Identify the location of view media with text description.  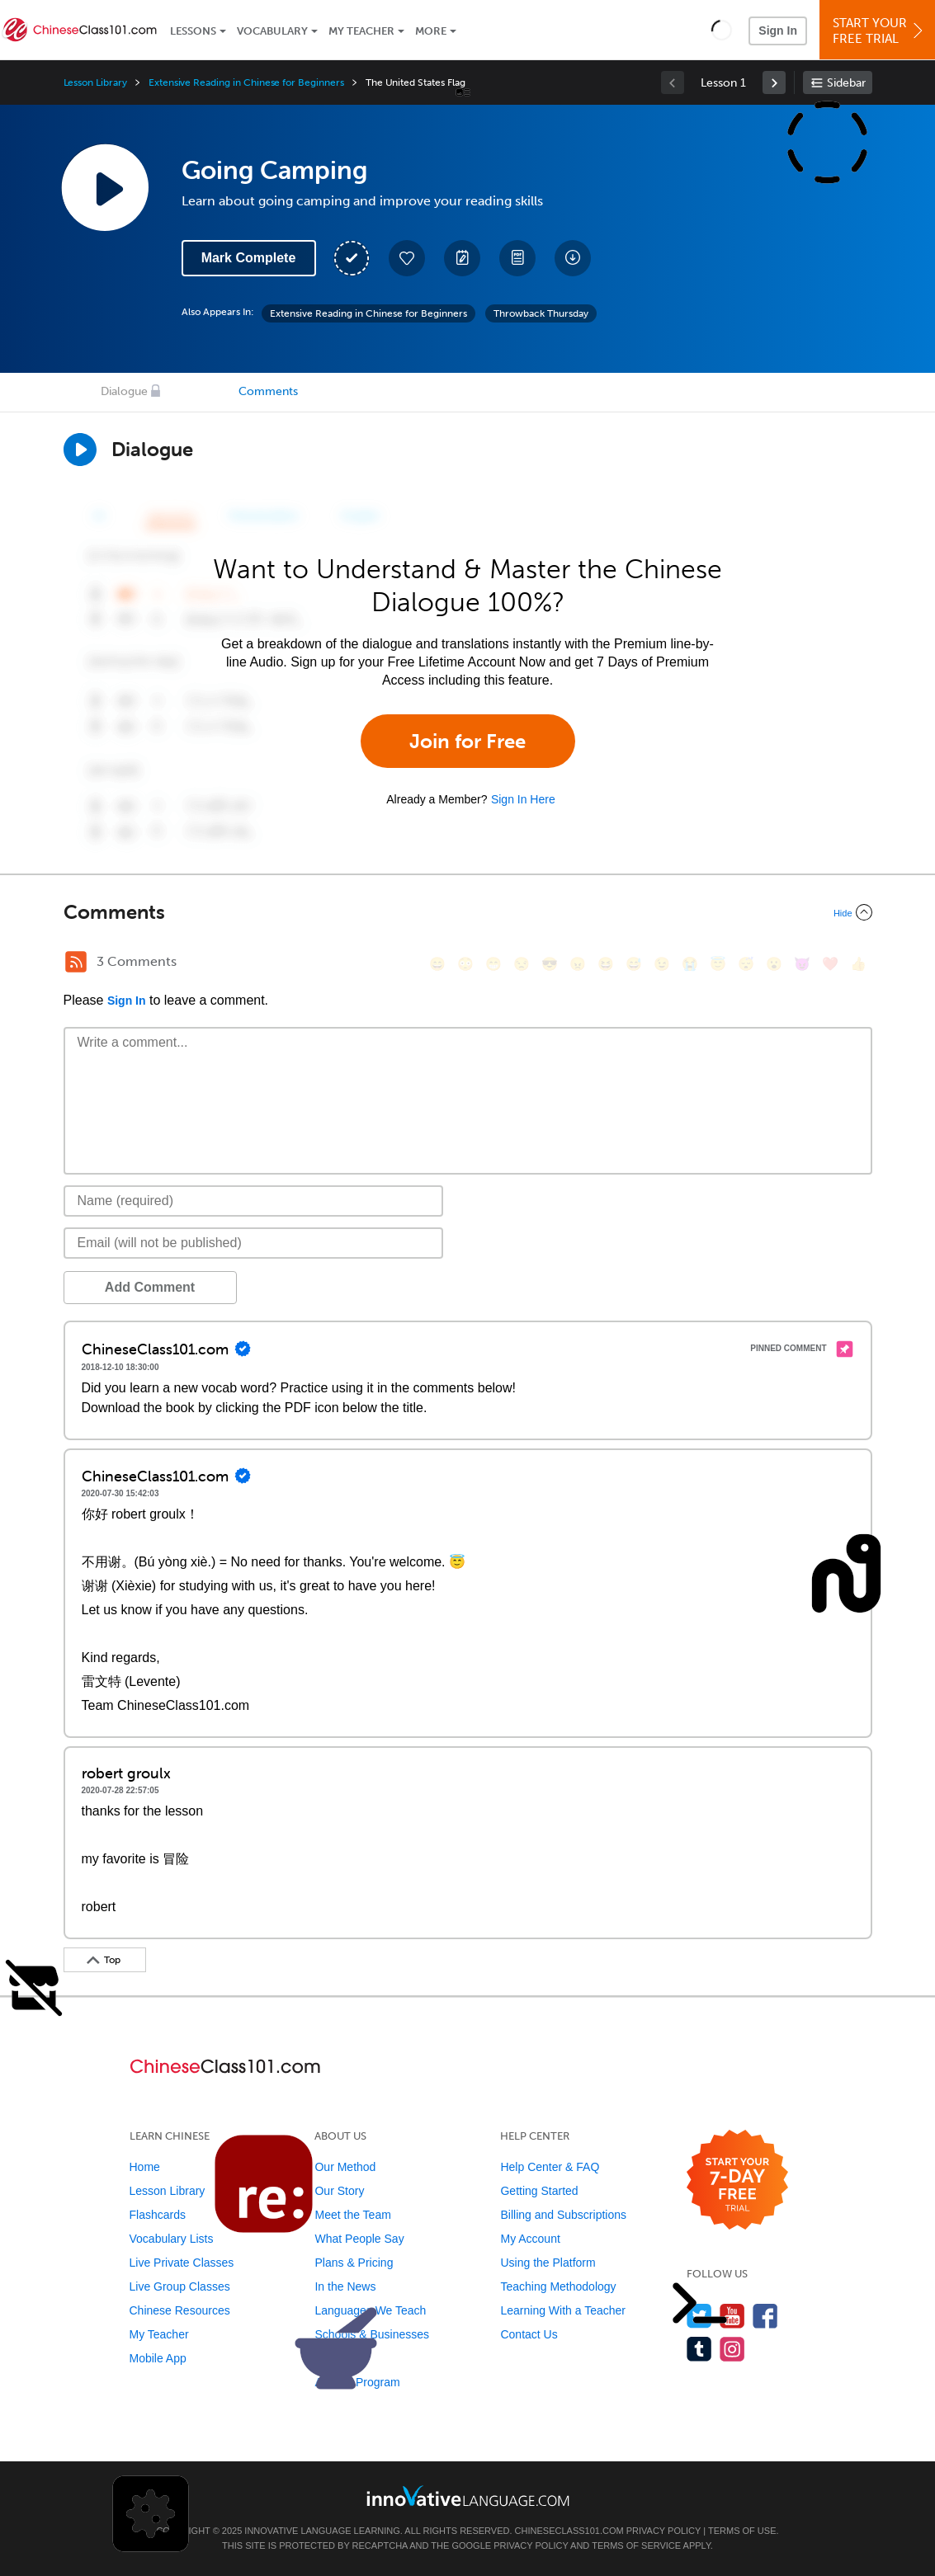
(463, 92).